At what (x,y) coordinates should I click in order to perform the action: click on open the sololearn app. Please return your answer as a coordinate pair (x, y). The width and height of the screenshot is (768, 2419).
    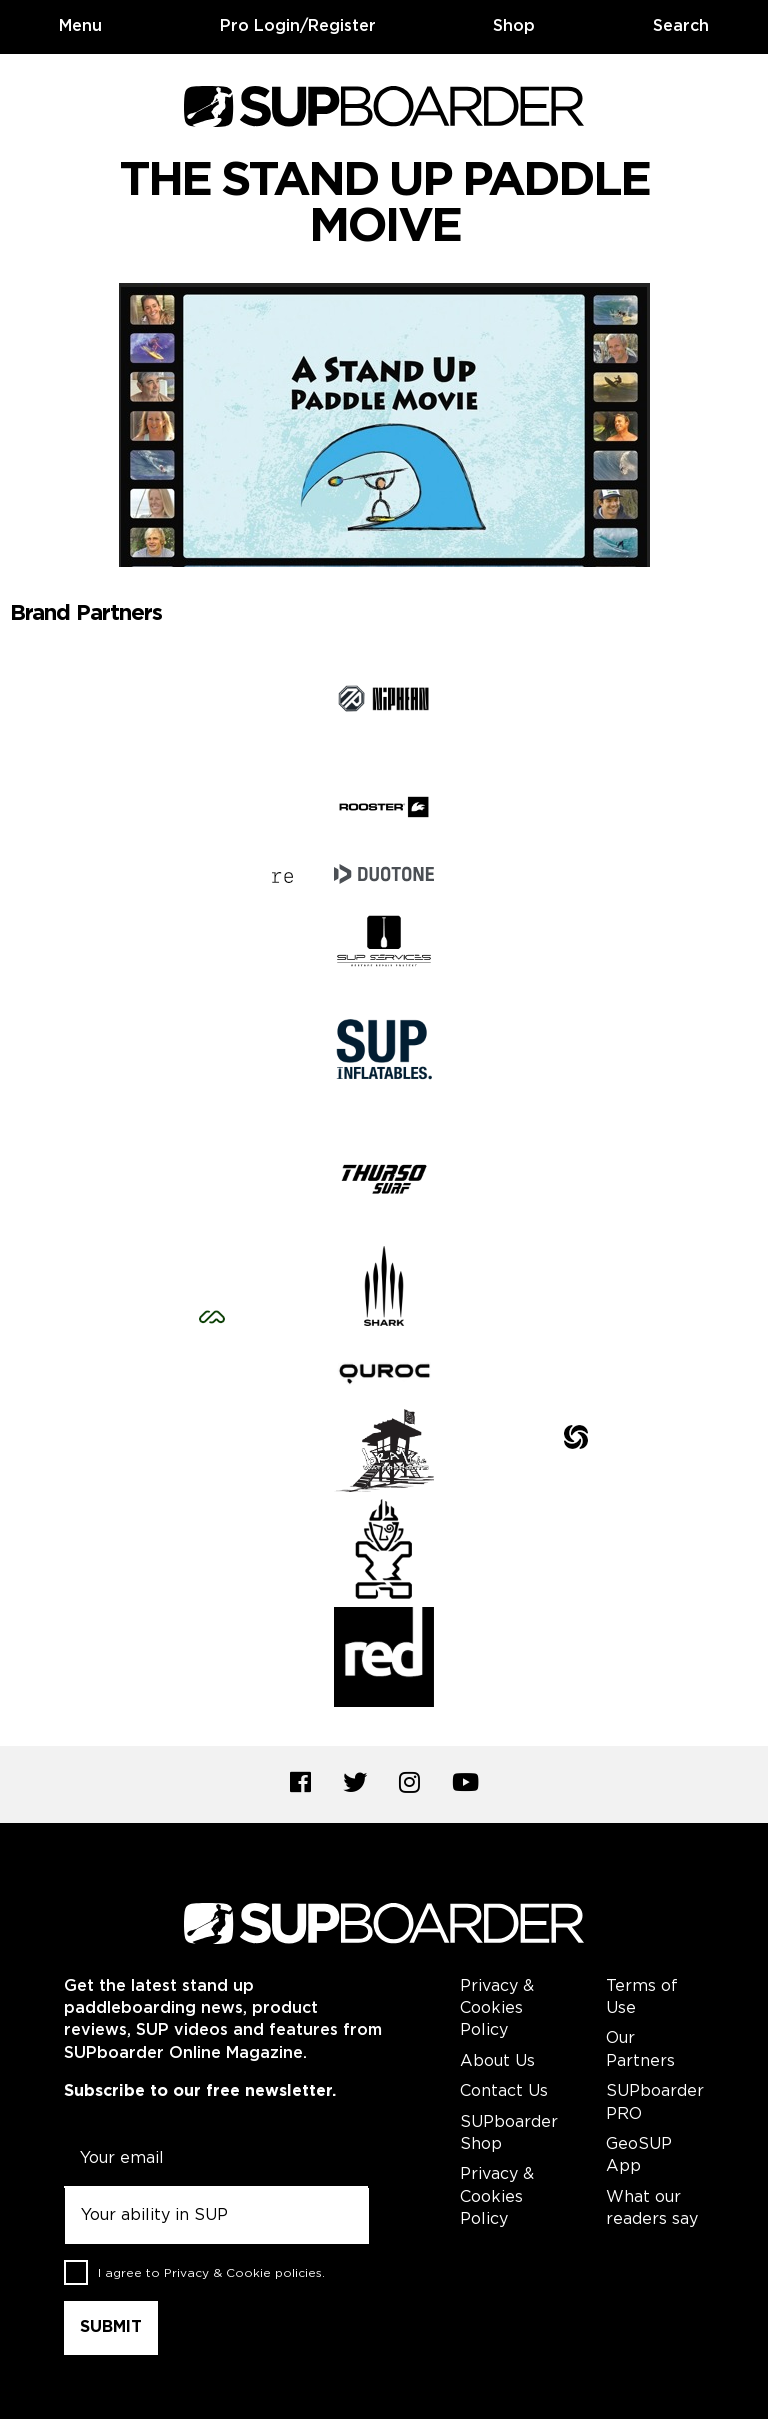
    Looking at the image, I should click on (576, 1437).